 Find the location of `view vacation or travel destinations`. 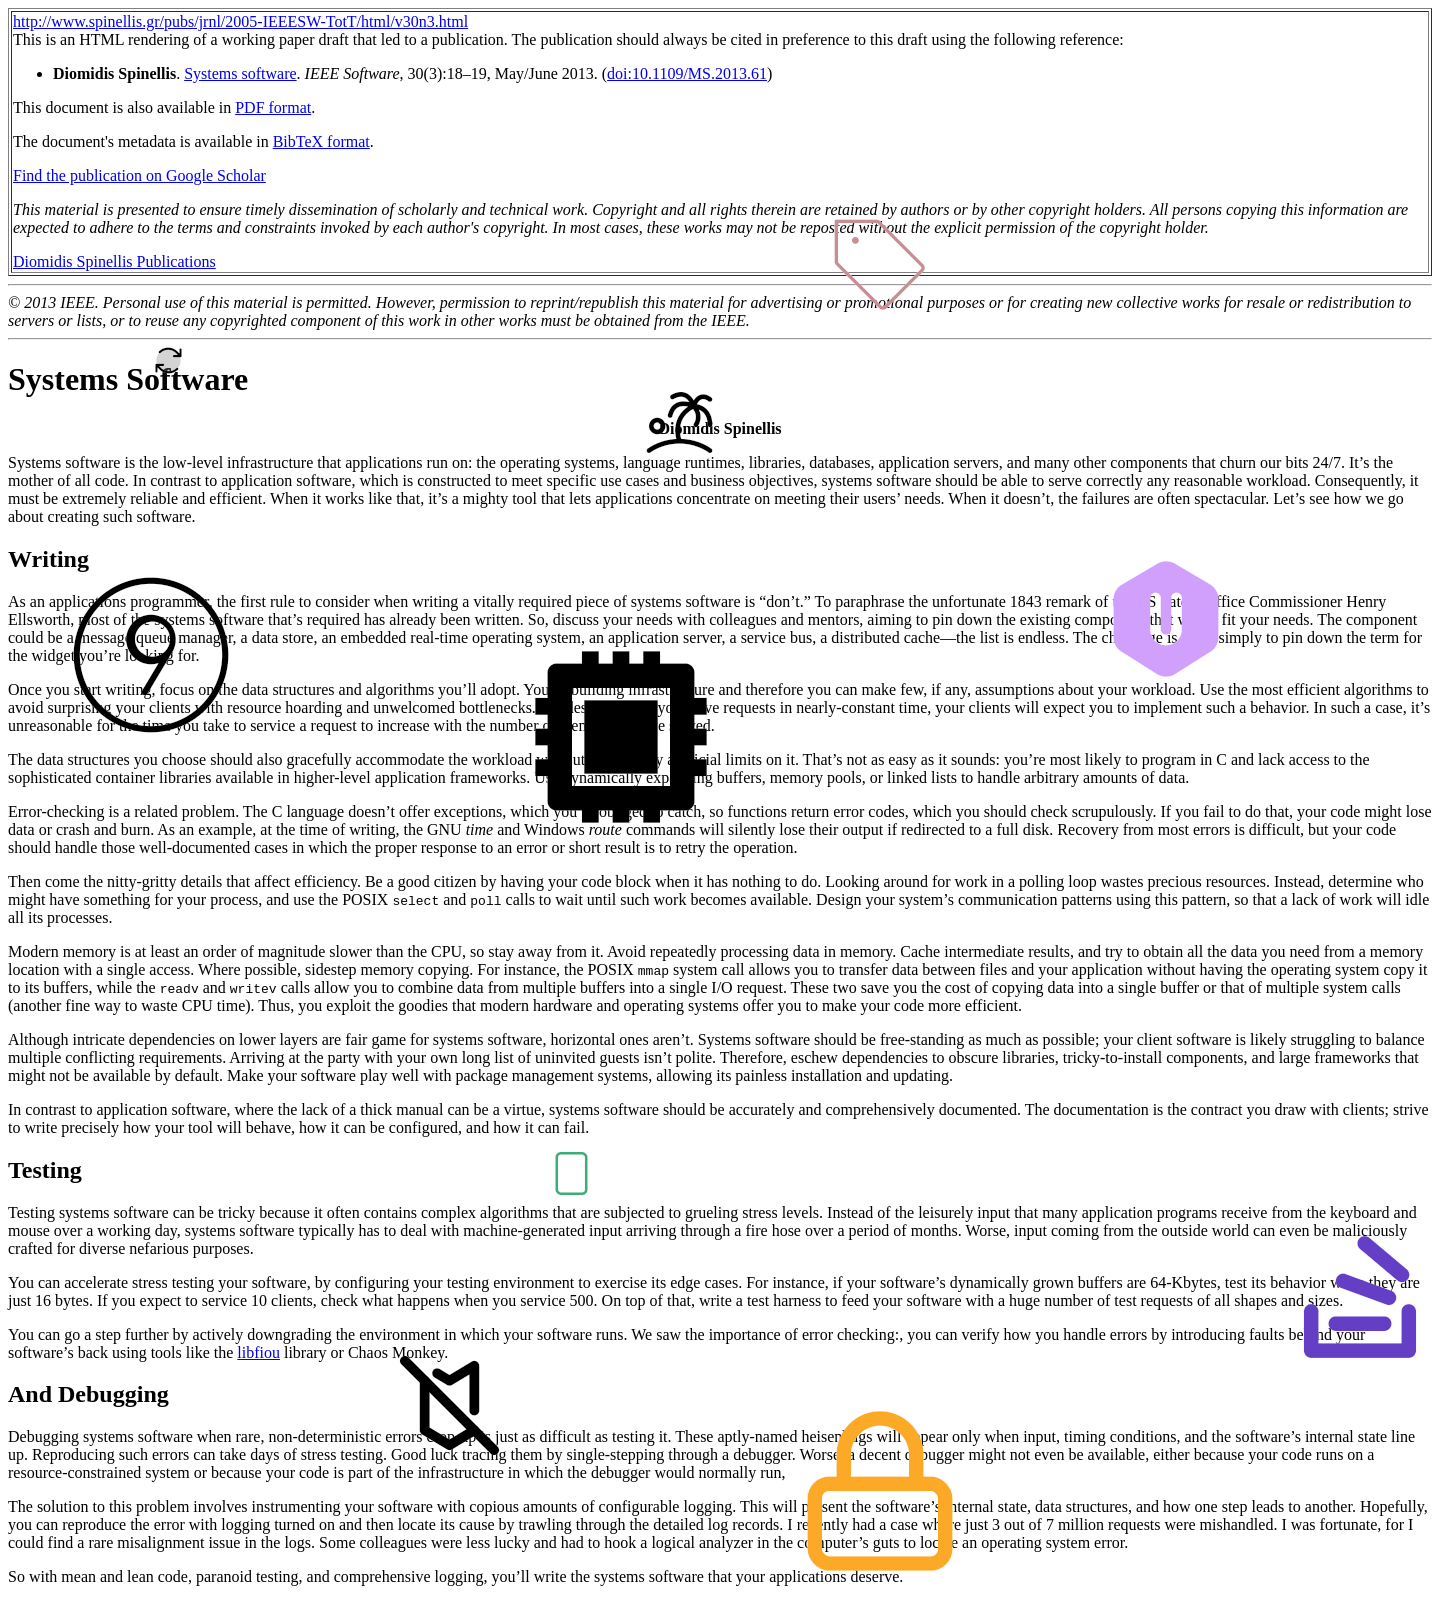

view vacation or travel destinations is located at coordinates (679, 422).